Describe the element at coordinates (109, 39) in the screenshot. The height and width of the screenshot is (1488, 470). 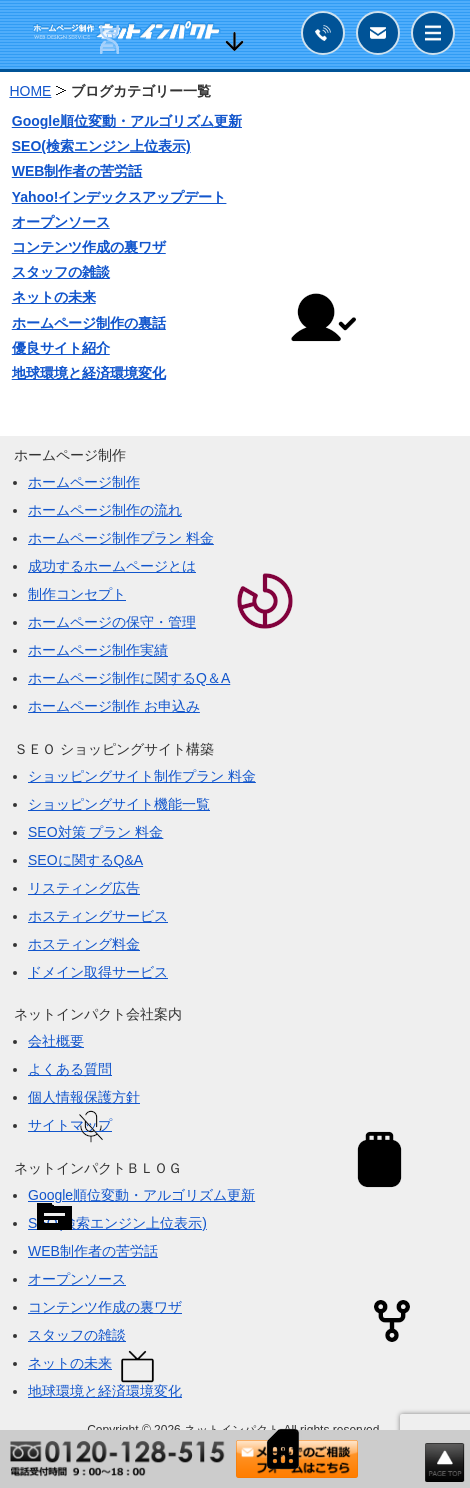
I see `access genetics or DNA-related features` at that location.